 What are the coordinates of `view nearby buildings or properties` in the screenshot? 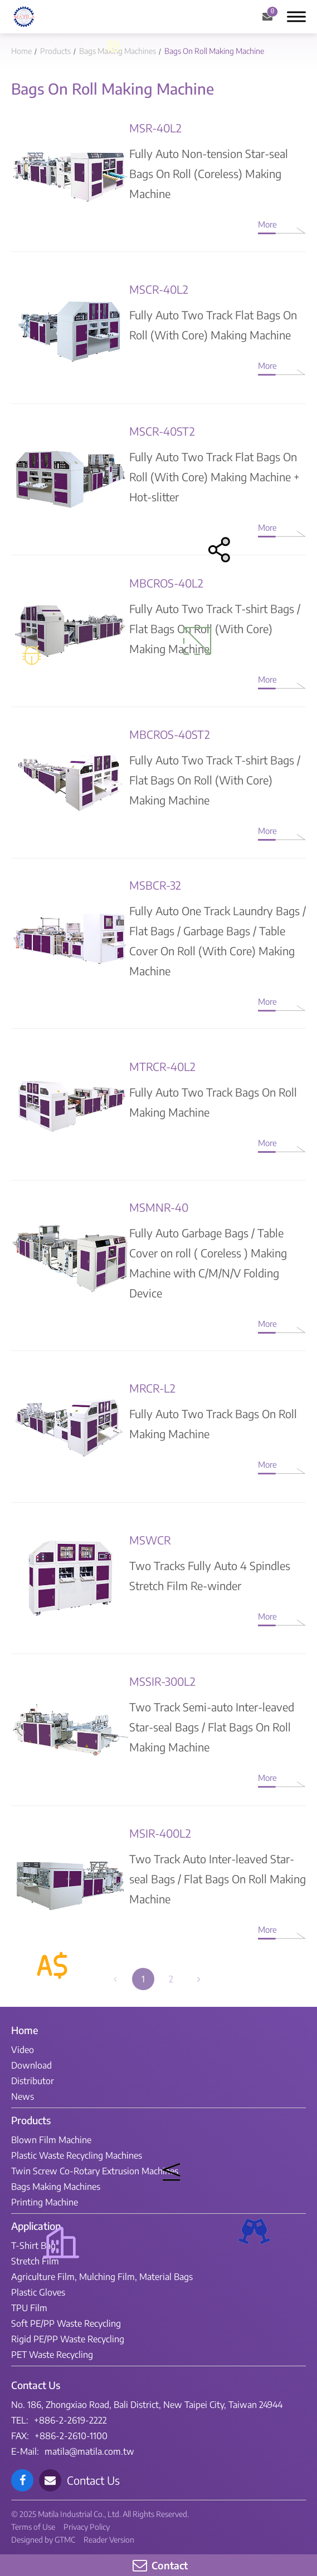 It's located at (61, 2243).